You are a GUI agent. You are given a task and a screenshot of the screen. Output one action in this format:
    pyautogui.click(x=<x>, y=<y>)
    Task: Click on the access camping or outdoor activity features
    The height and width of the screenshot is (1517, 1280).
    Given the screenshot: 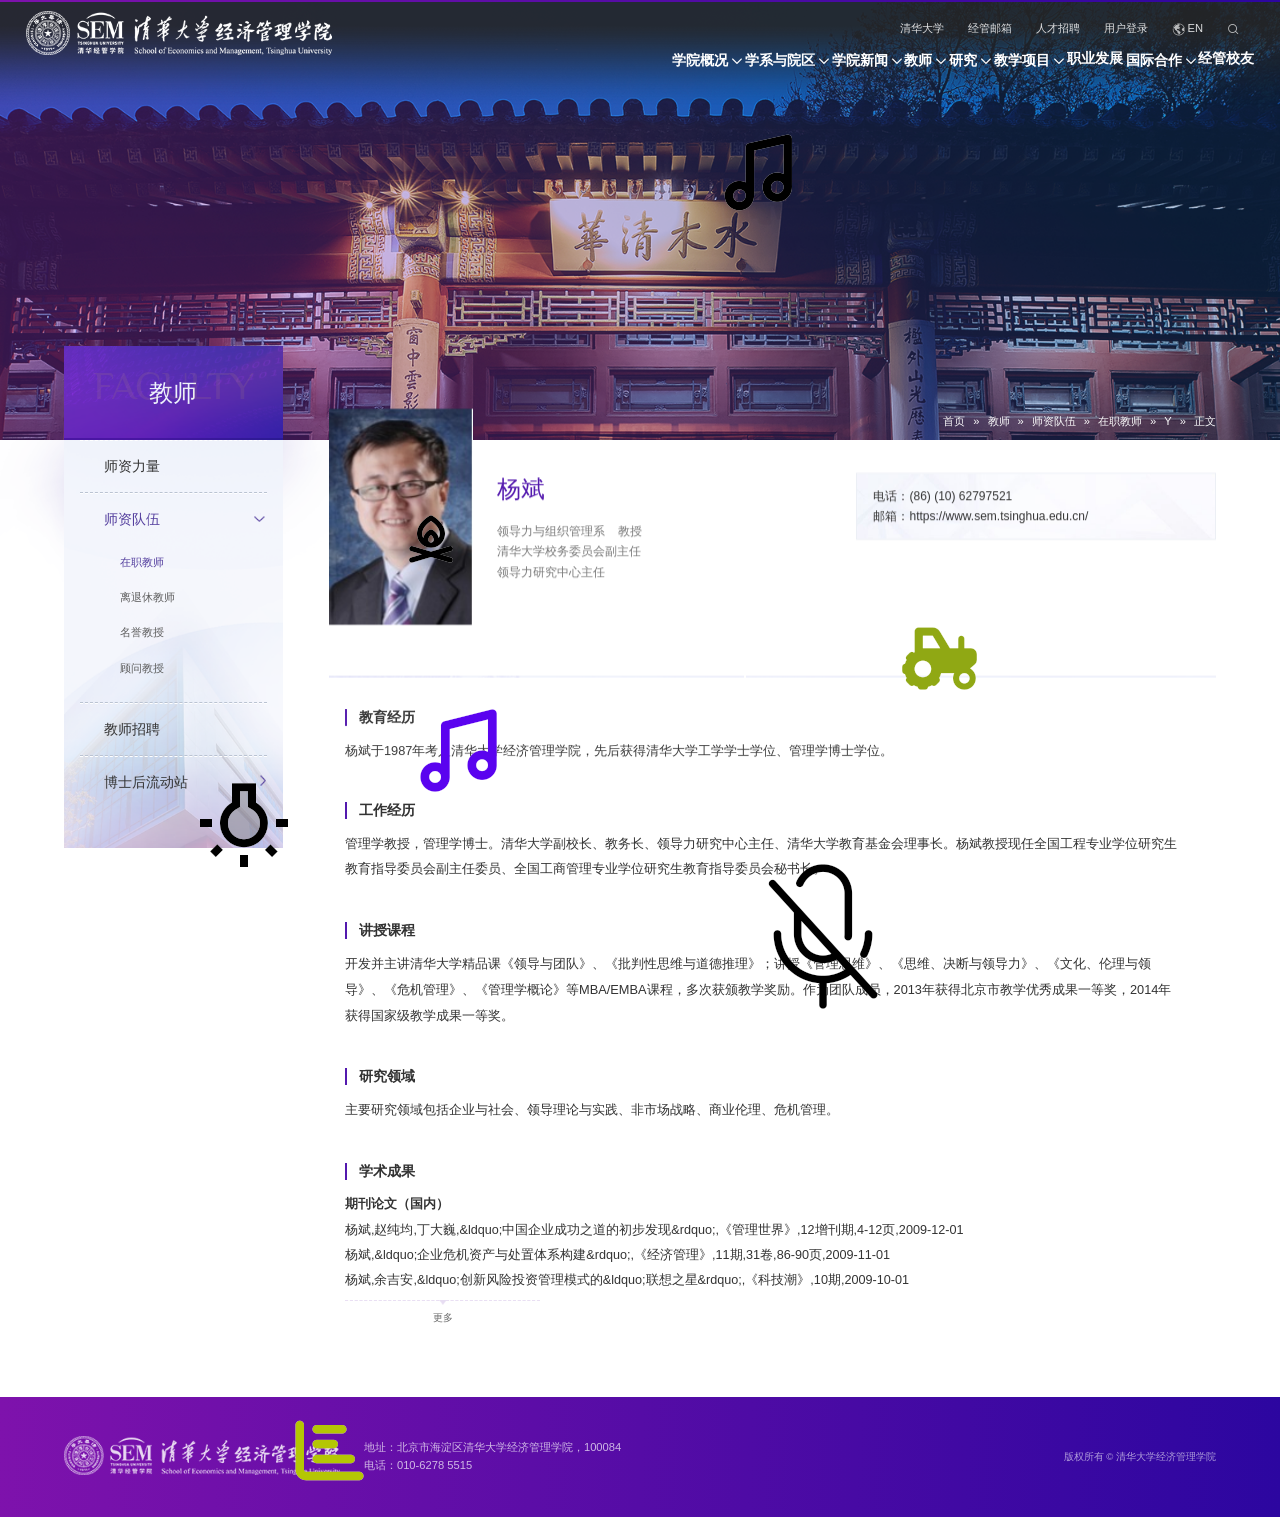 What is the action you would take?
    pyautogui.click(x=431, y=539)
    